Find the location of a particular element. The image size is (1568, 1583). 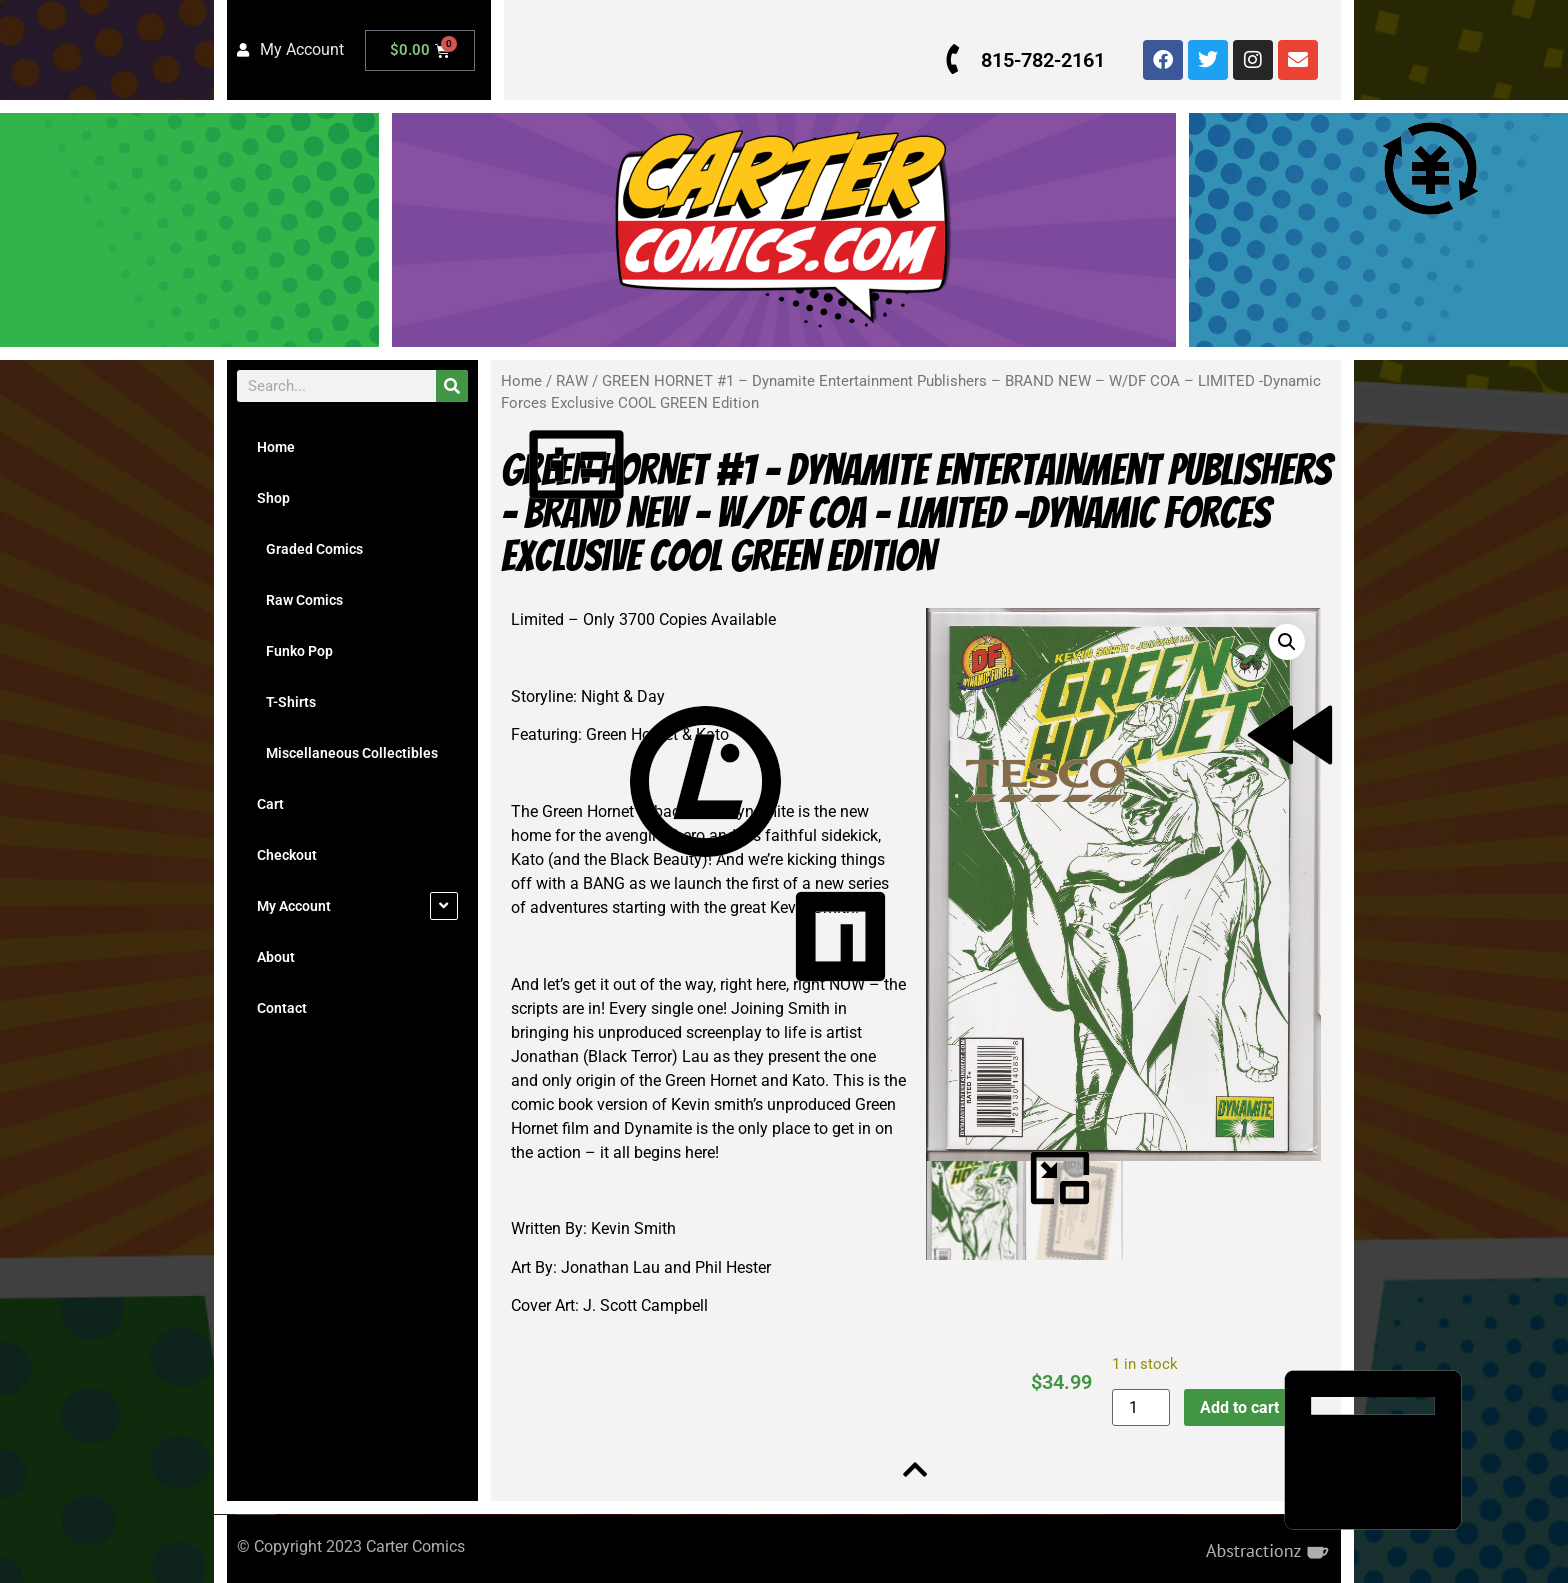

open the Tesco app or website is located at coordinates (1045, 780).